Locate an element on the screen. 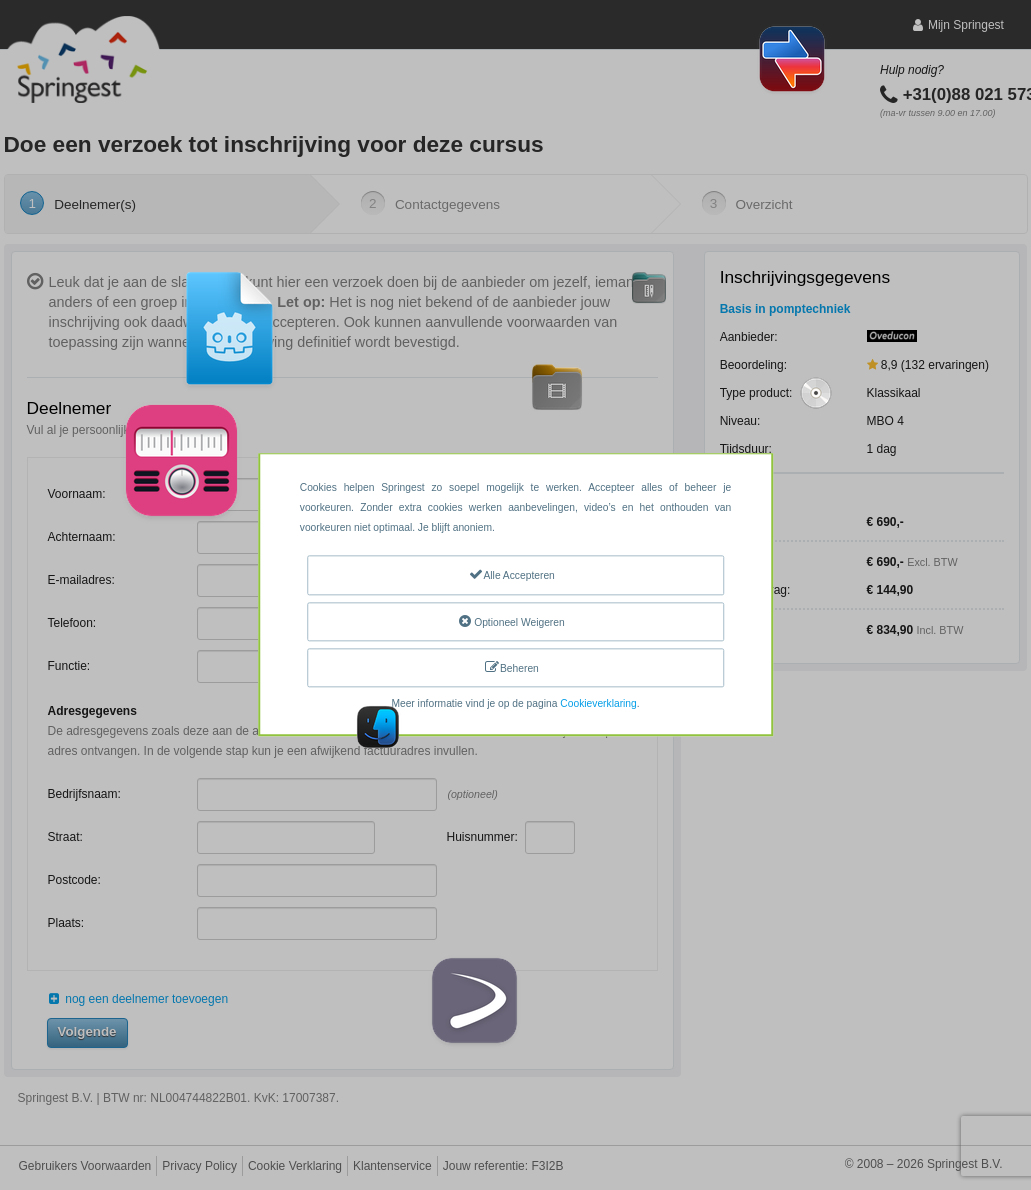 The width and height of the screenshot is (1031, 1190). open your videos folder is located at coordinates (557, 387).